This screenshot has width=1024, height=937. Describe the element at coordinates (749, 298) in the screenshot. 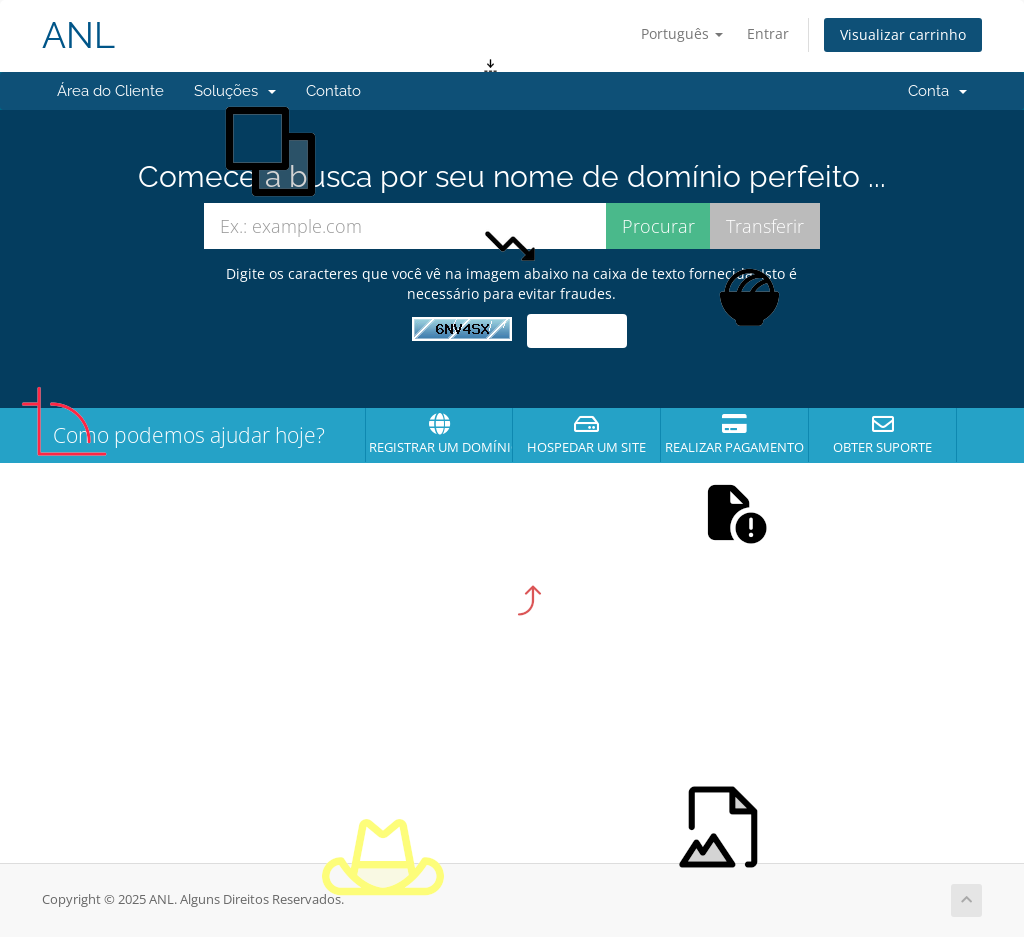

I see `view food or meal options` at that location.